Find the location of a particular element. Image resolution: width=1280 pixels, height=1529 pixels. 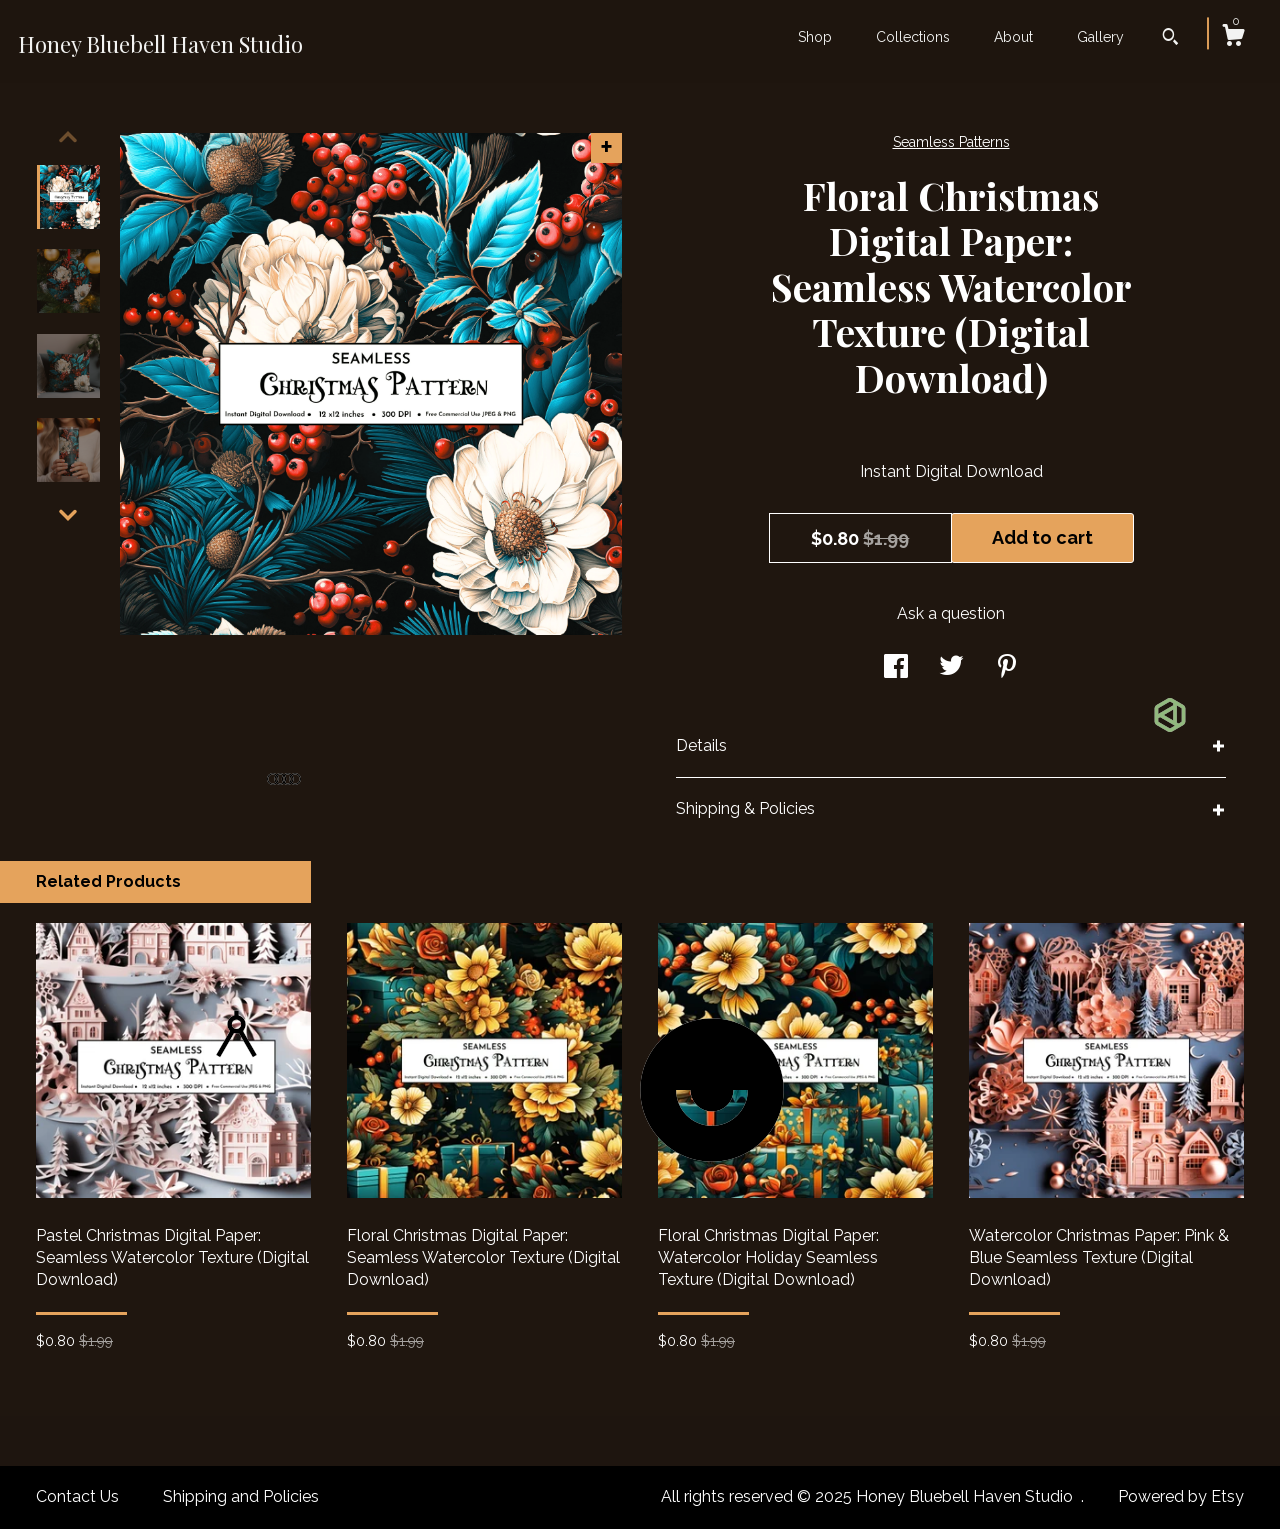

access drawing compass tool is located at coordinates (236, 1033).